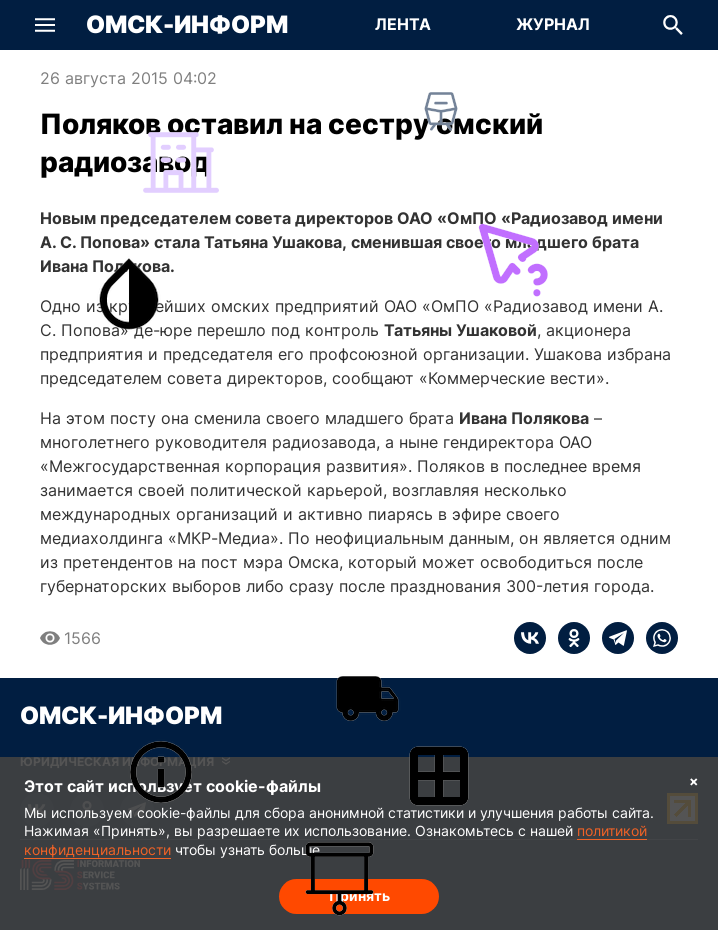  I want to click on view more information about this item, so click(161, 772).